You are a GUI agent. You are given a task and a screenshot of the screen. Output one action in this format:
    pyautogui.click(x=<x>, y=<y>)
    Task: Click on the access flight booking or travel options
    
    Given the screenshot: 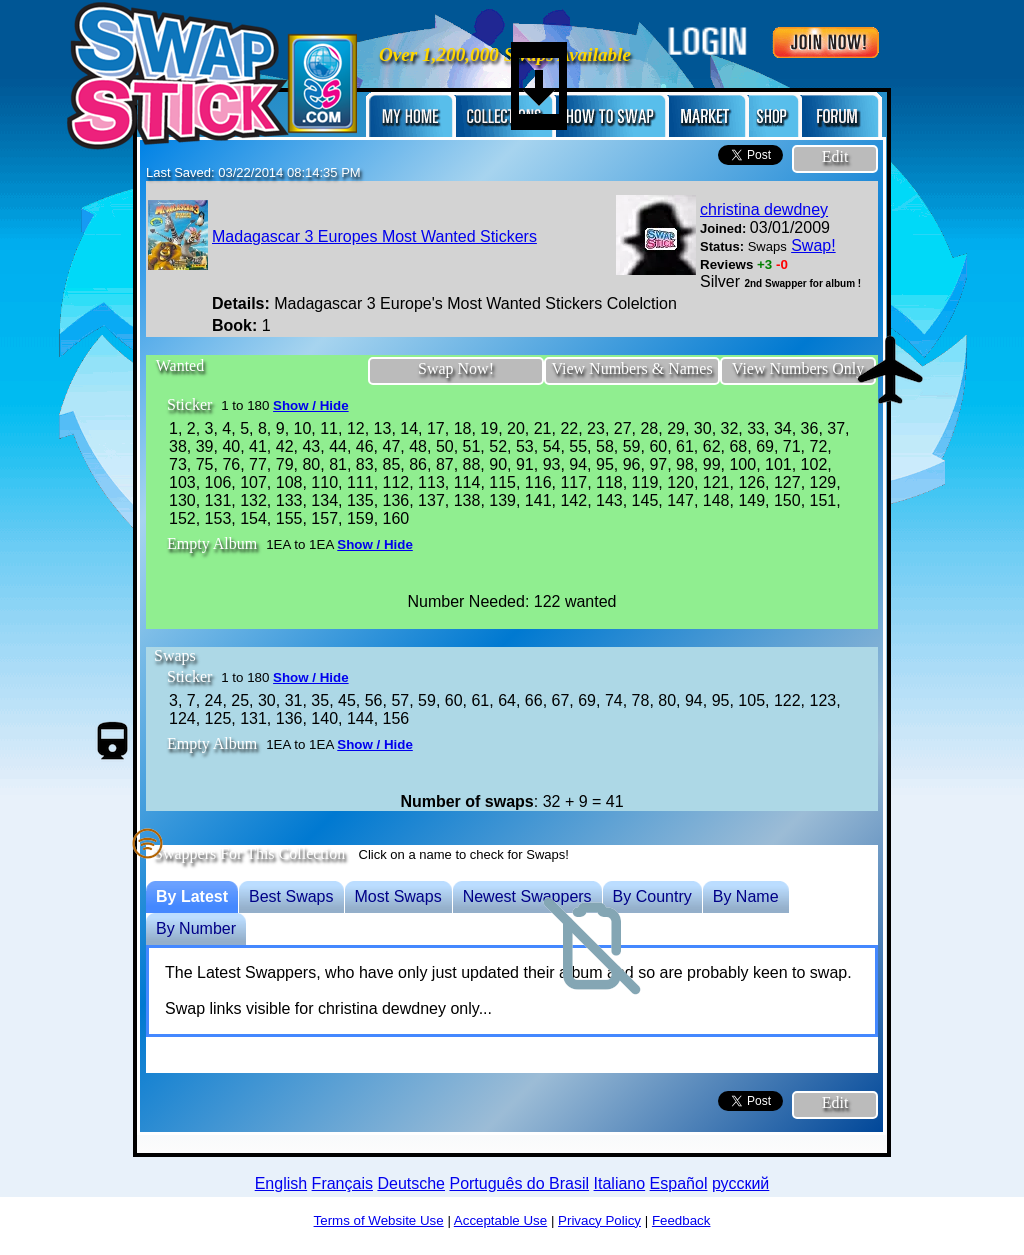 What is the action you would take?
    pyautogui.click(x=892, y=370)
    